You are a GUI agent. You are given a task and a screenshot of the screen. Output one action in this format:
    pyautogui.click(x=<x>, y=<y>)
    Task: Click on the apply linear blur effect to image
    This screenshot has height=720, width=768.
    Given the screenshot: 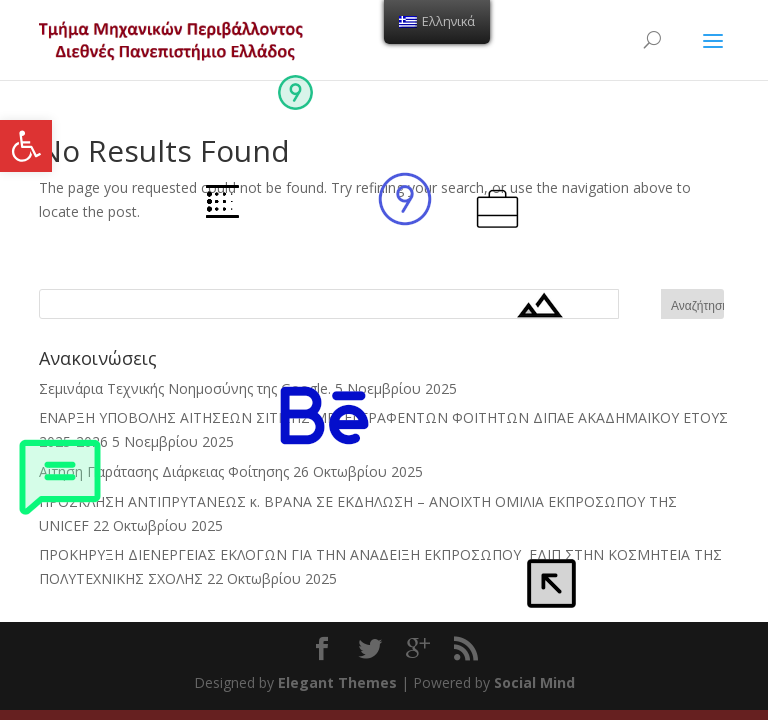 What is the action you would take?
    pyautogui.click(x=222, y=201)
    